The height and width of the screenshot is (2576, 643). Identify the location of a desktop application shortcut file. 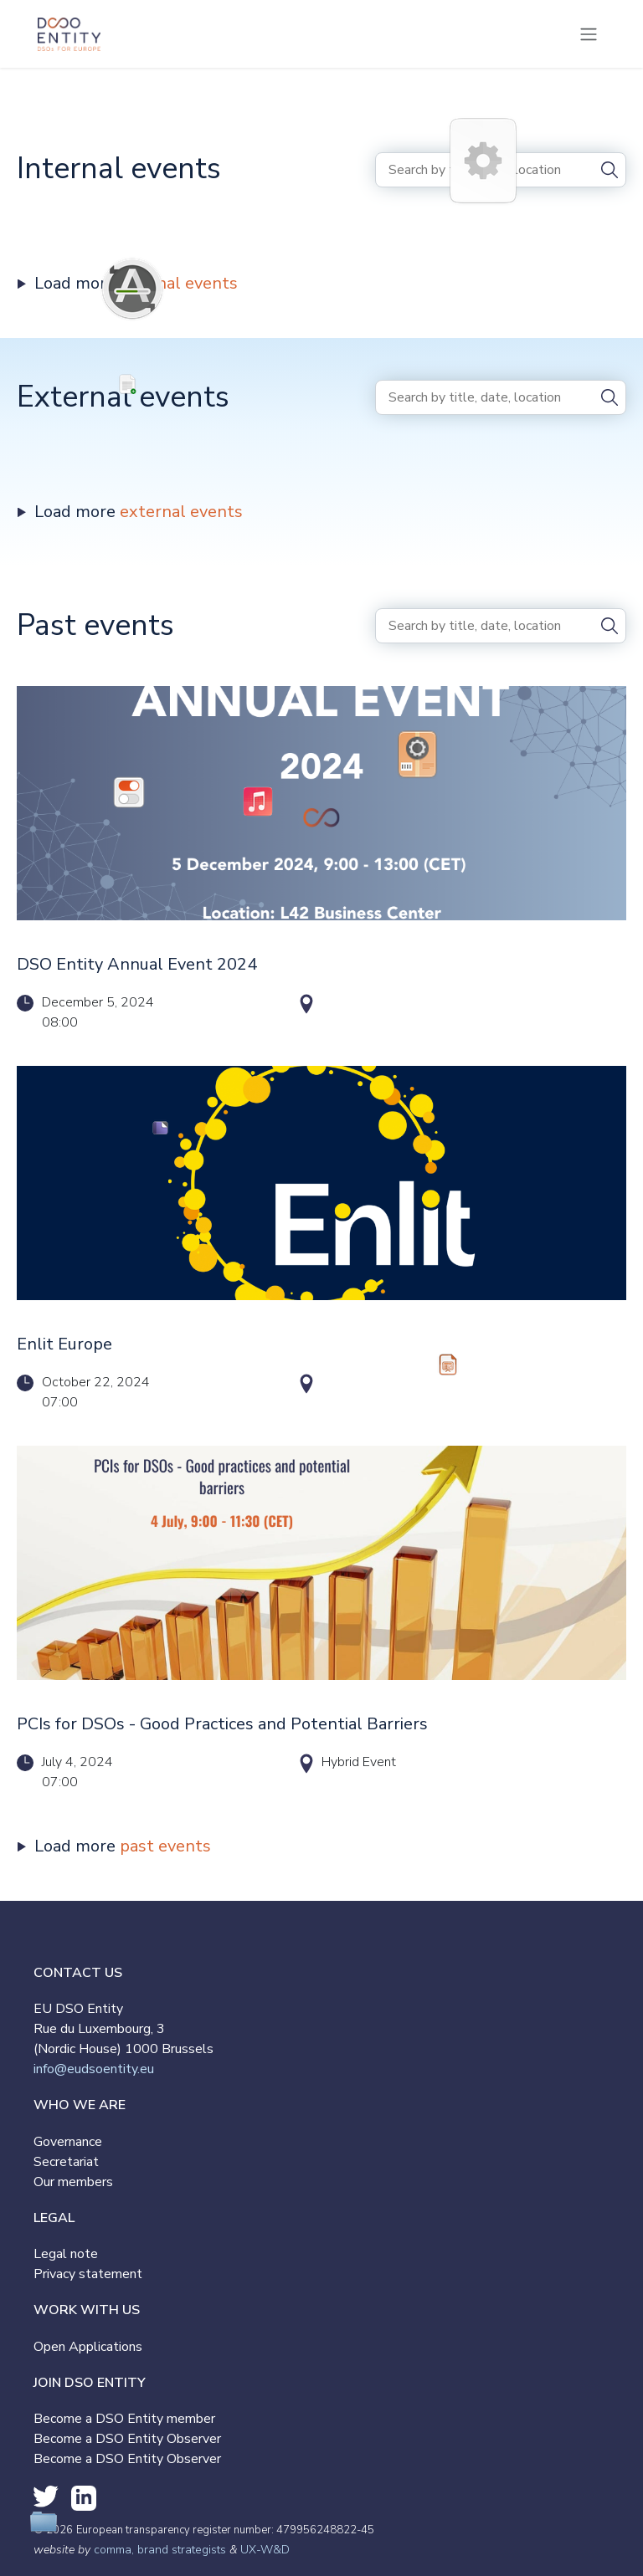
(483, 161).